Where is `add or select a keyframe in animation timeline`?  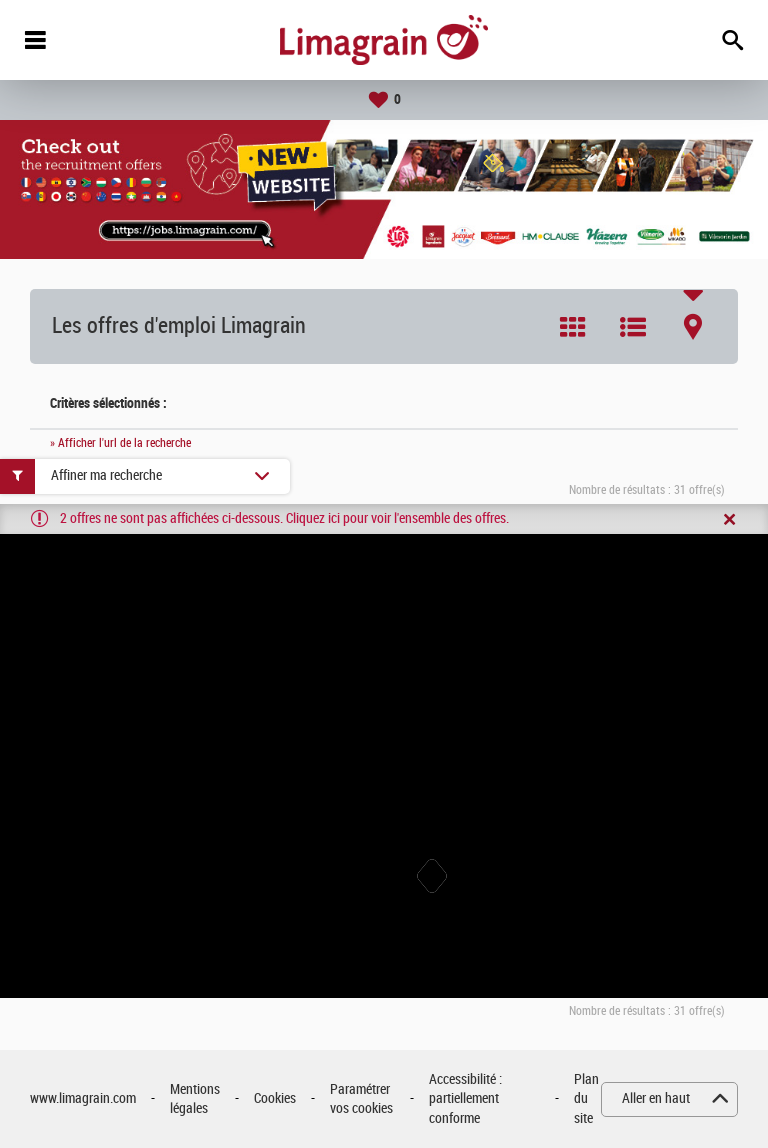 add or select a keyframe in animation timeline is located at coordinates (432, 876).